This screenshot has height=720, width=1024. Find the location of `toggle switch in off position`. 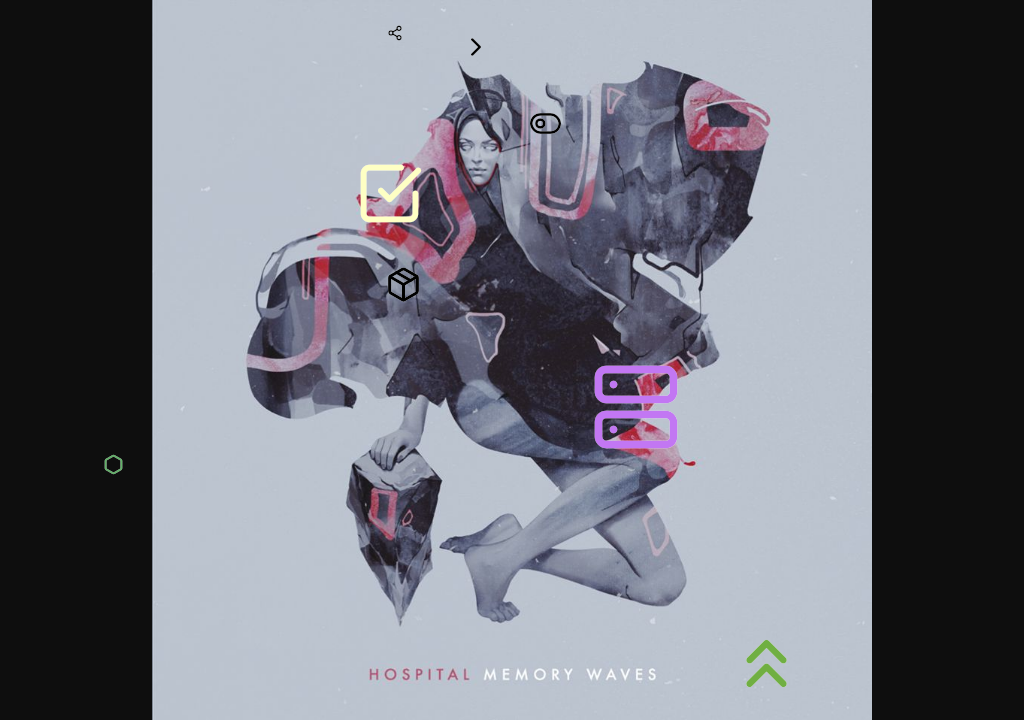

toggle switch in off position is located at coordinates (545, 123).